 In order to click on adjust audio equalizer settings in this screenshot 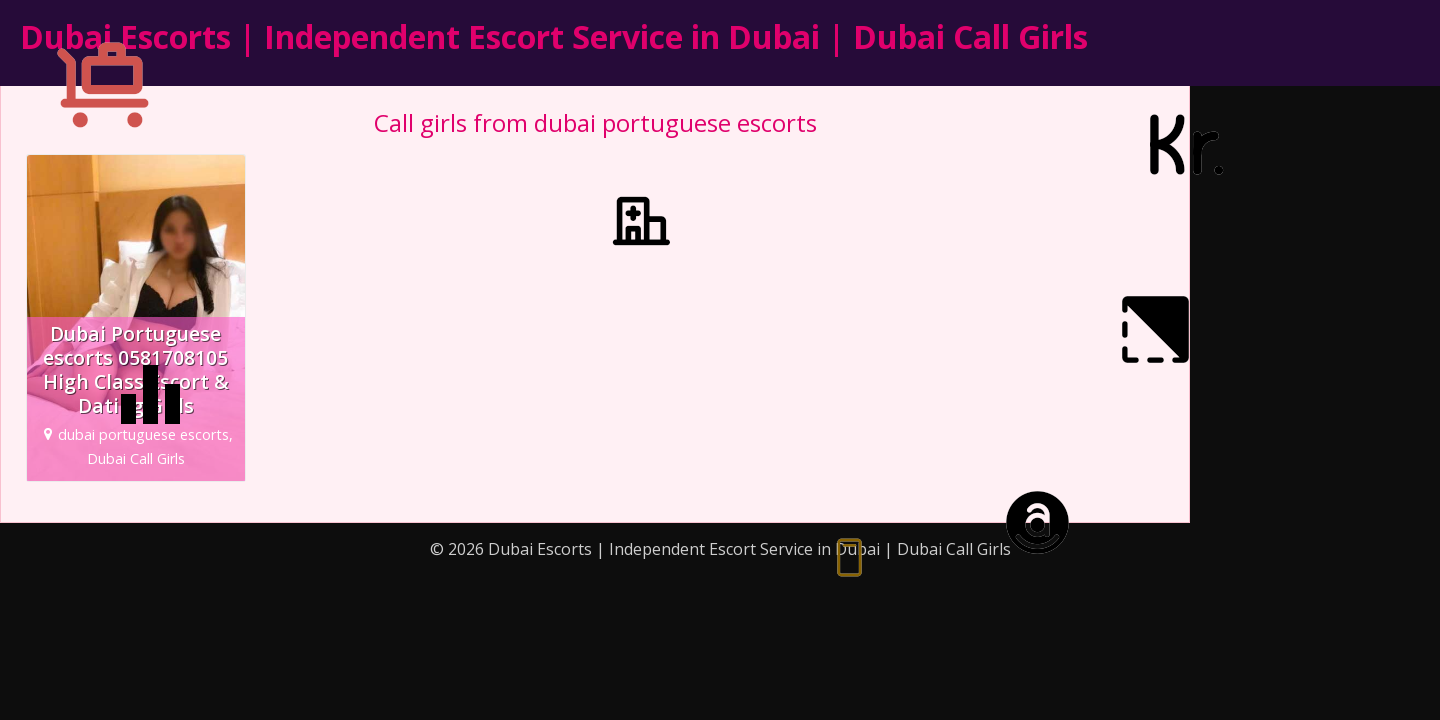, I will do `click(150, 394)`.